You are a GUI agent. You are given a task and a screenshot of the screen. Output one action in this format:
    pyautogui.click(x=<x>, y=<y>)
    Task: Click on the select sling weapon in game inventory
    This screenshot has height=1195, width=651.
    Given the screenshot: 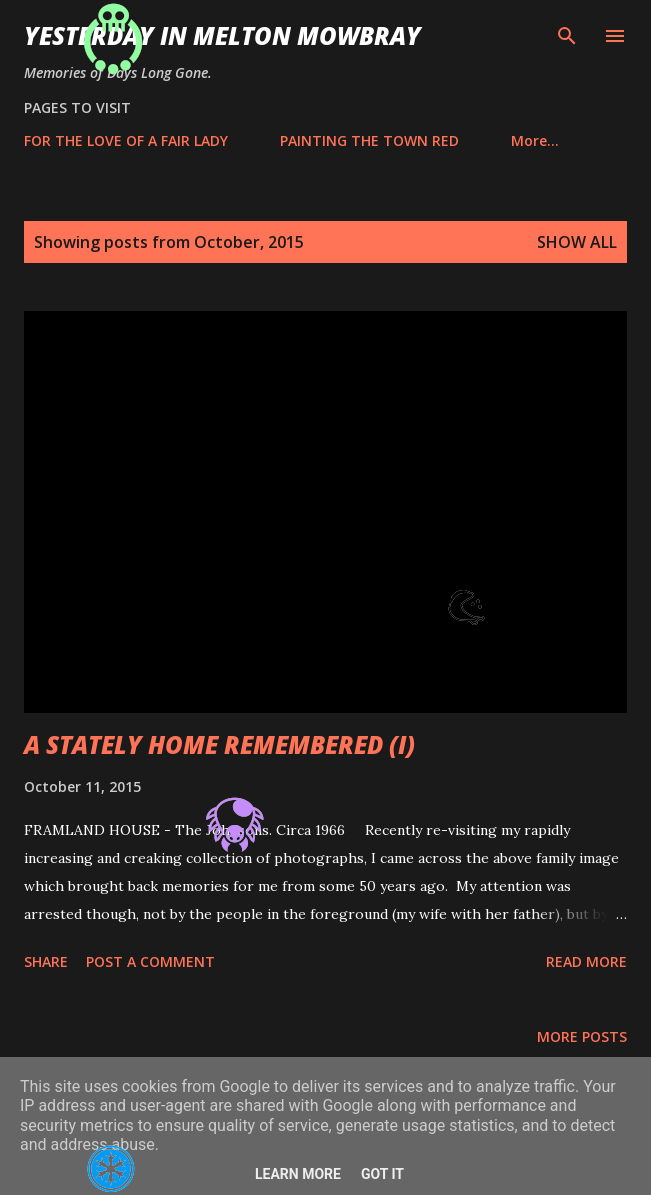 What is the action you would take?
    pyautogui.click(x=466, y=607)
    